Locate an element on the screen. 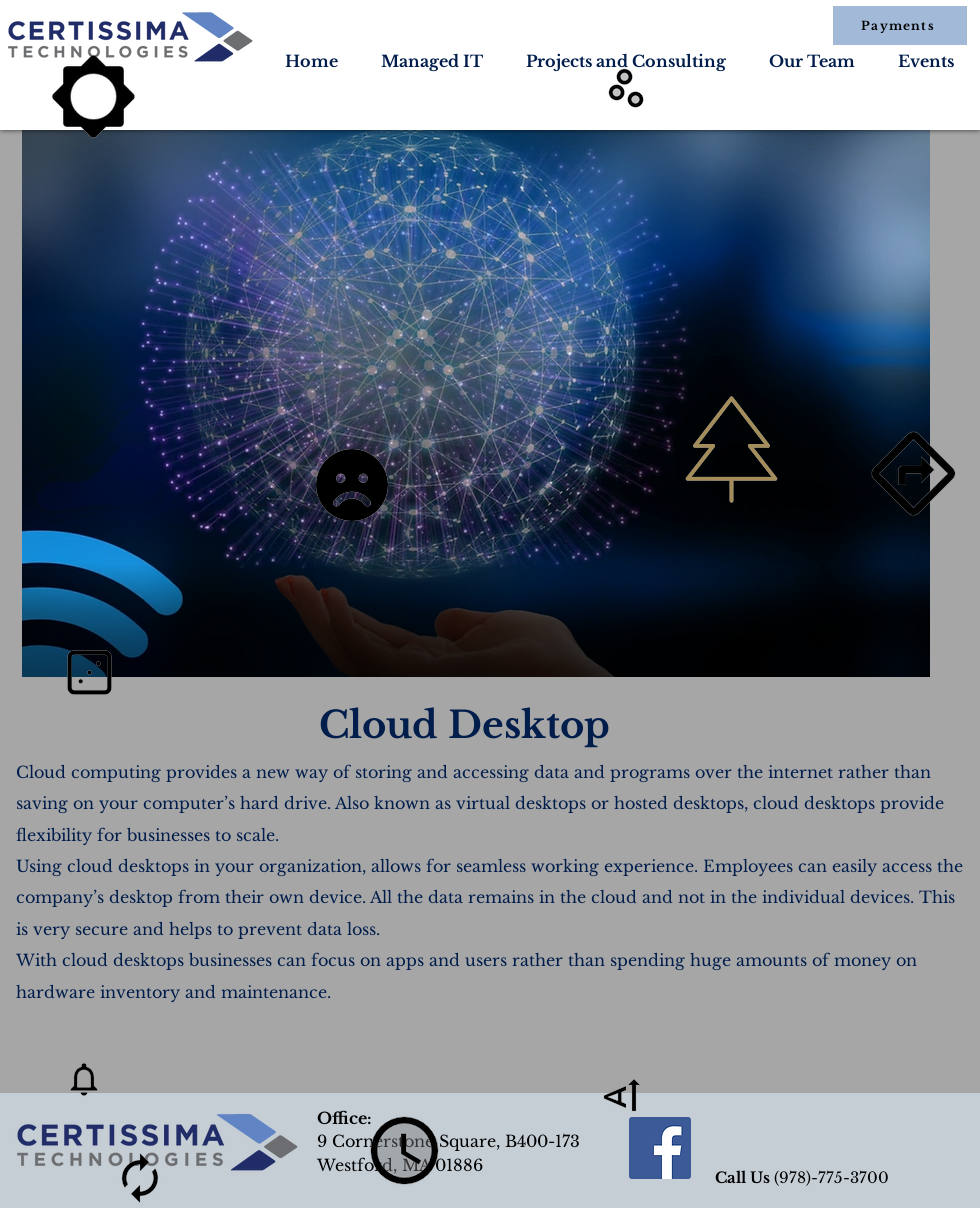 The image size is (980, 1208). view your notifications is located at coordinates (84, 1079).